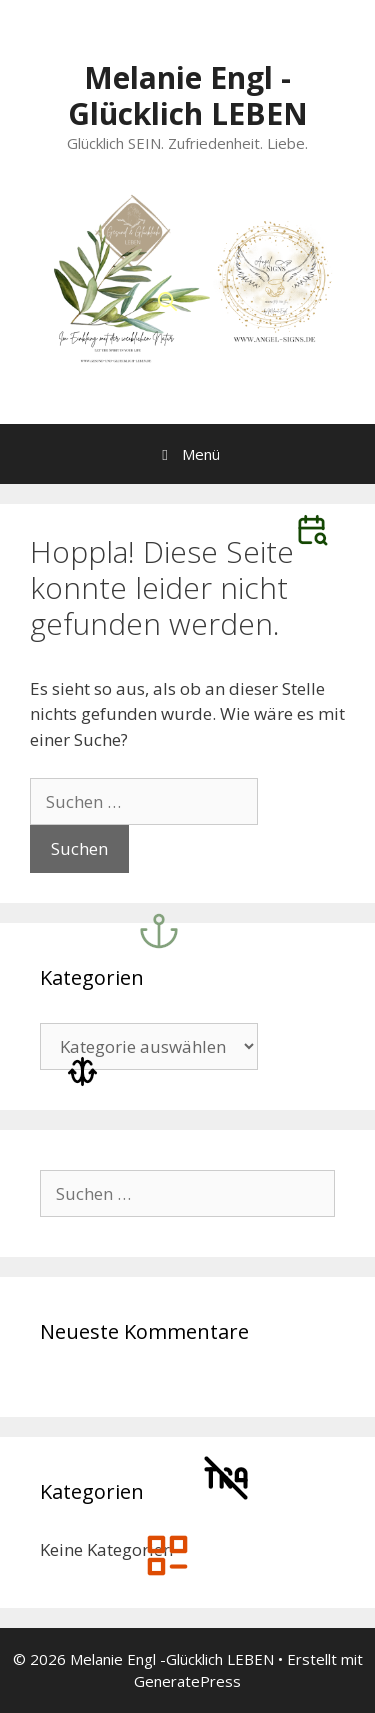 Image resolution: width=375 pixels, height=1713 pixels. What do you see at coordinates (167, 1555) in the screenshot?
I see `remove a category from the list` at bounding box center [167, 1555].